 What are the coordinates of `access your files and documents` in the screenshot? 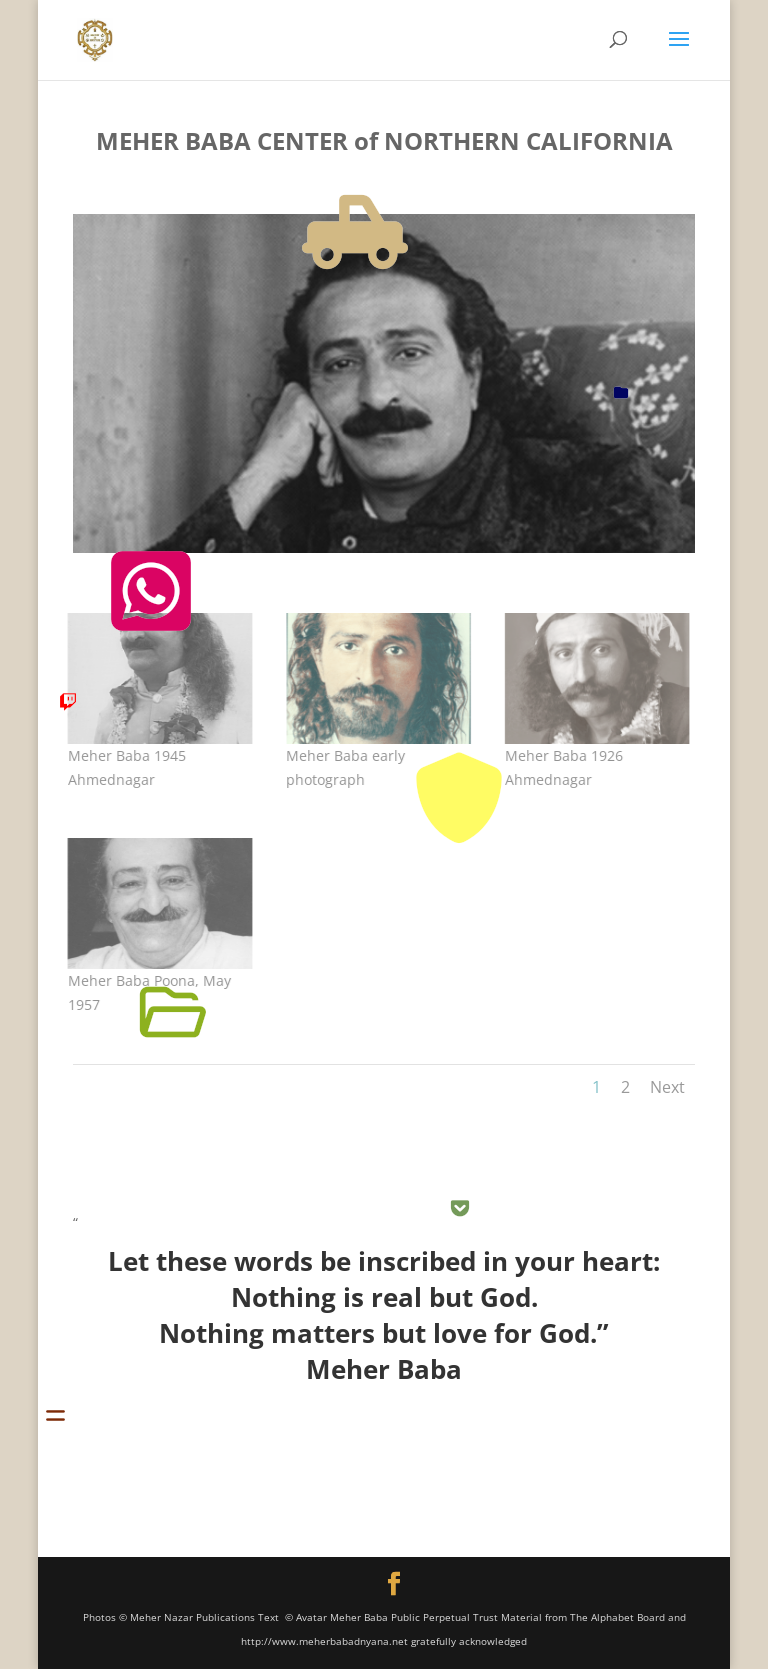 It's located at (621, 393).